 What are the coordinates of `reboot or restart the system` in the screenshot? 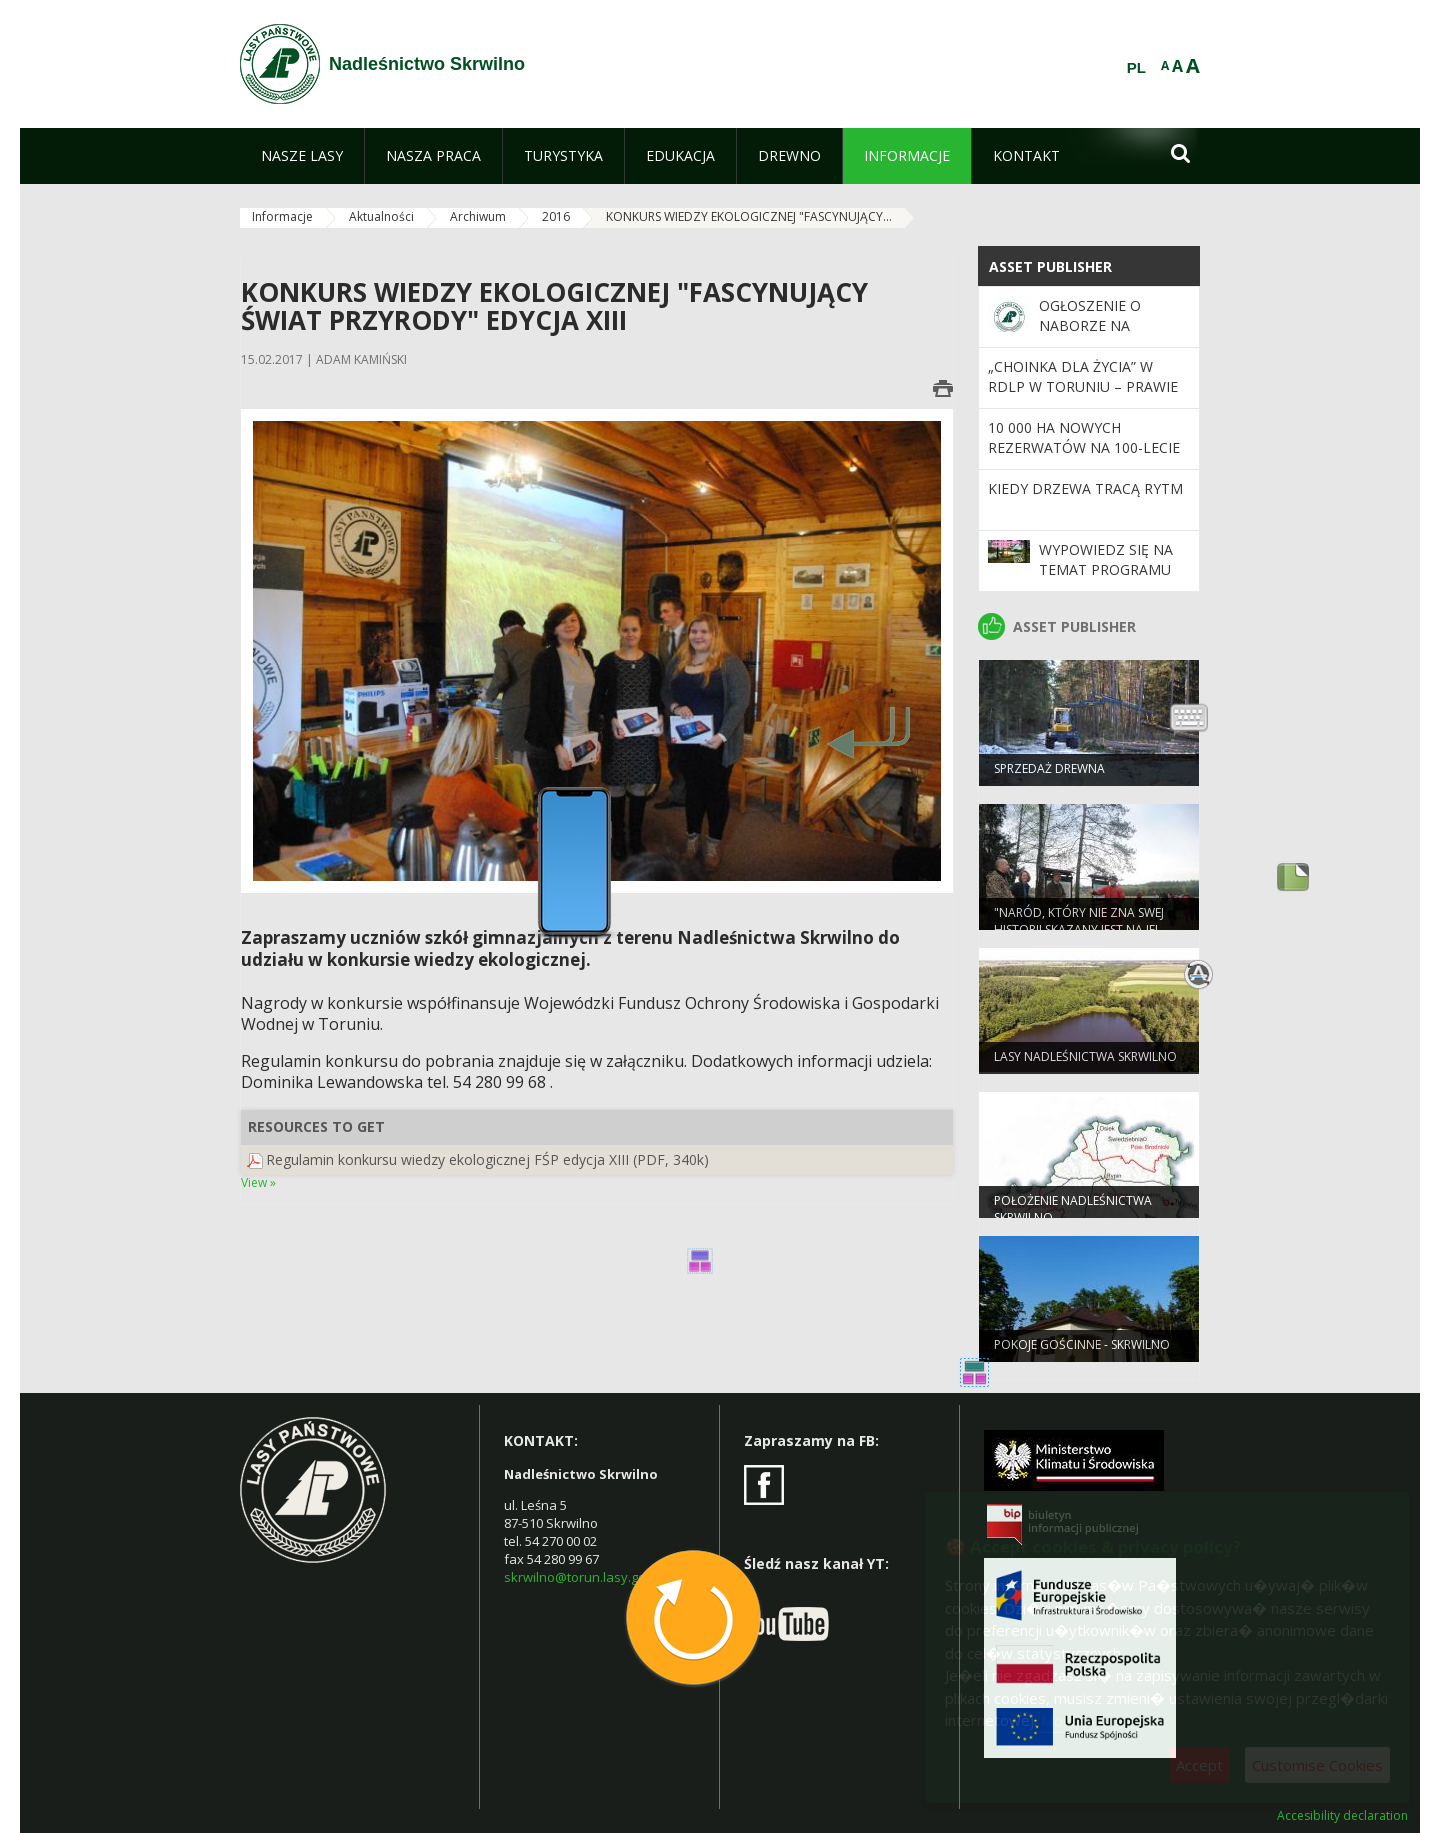 It's located at (693, 1617).